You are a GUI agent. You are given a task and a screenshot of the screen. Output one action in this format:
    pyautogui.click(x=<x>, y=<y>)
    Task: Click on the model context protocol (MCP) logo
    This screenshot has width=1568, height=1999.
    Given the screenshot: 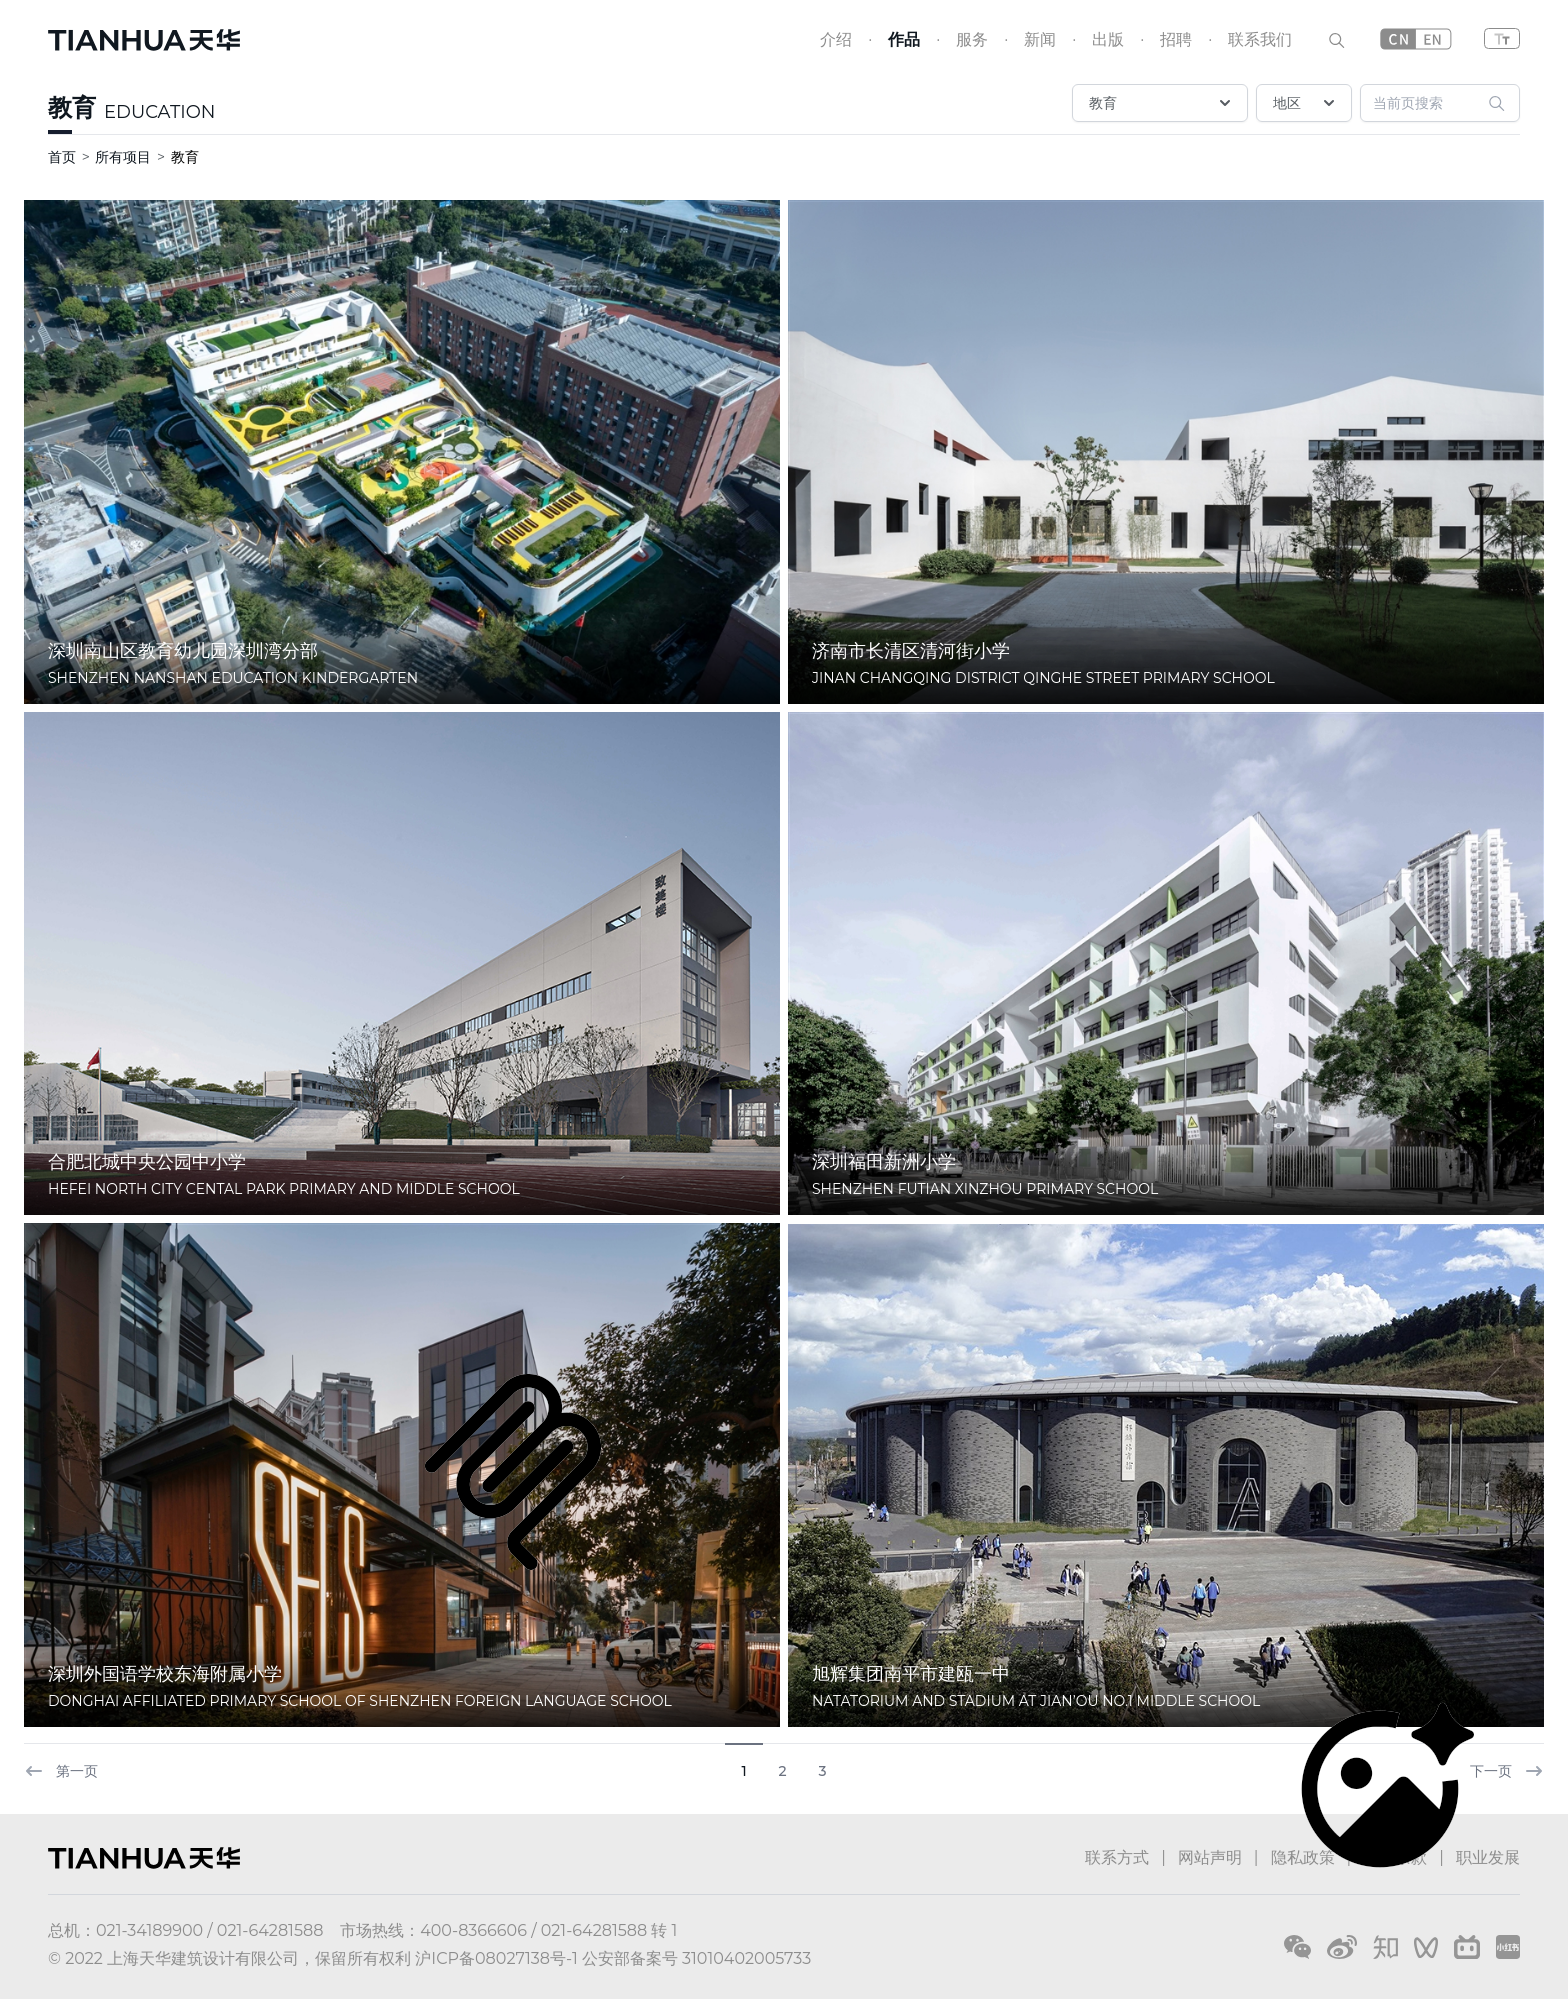 What is the action you would take?
    pyautogui.click(x=513, y=1472)
    